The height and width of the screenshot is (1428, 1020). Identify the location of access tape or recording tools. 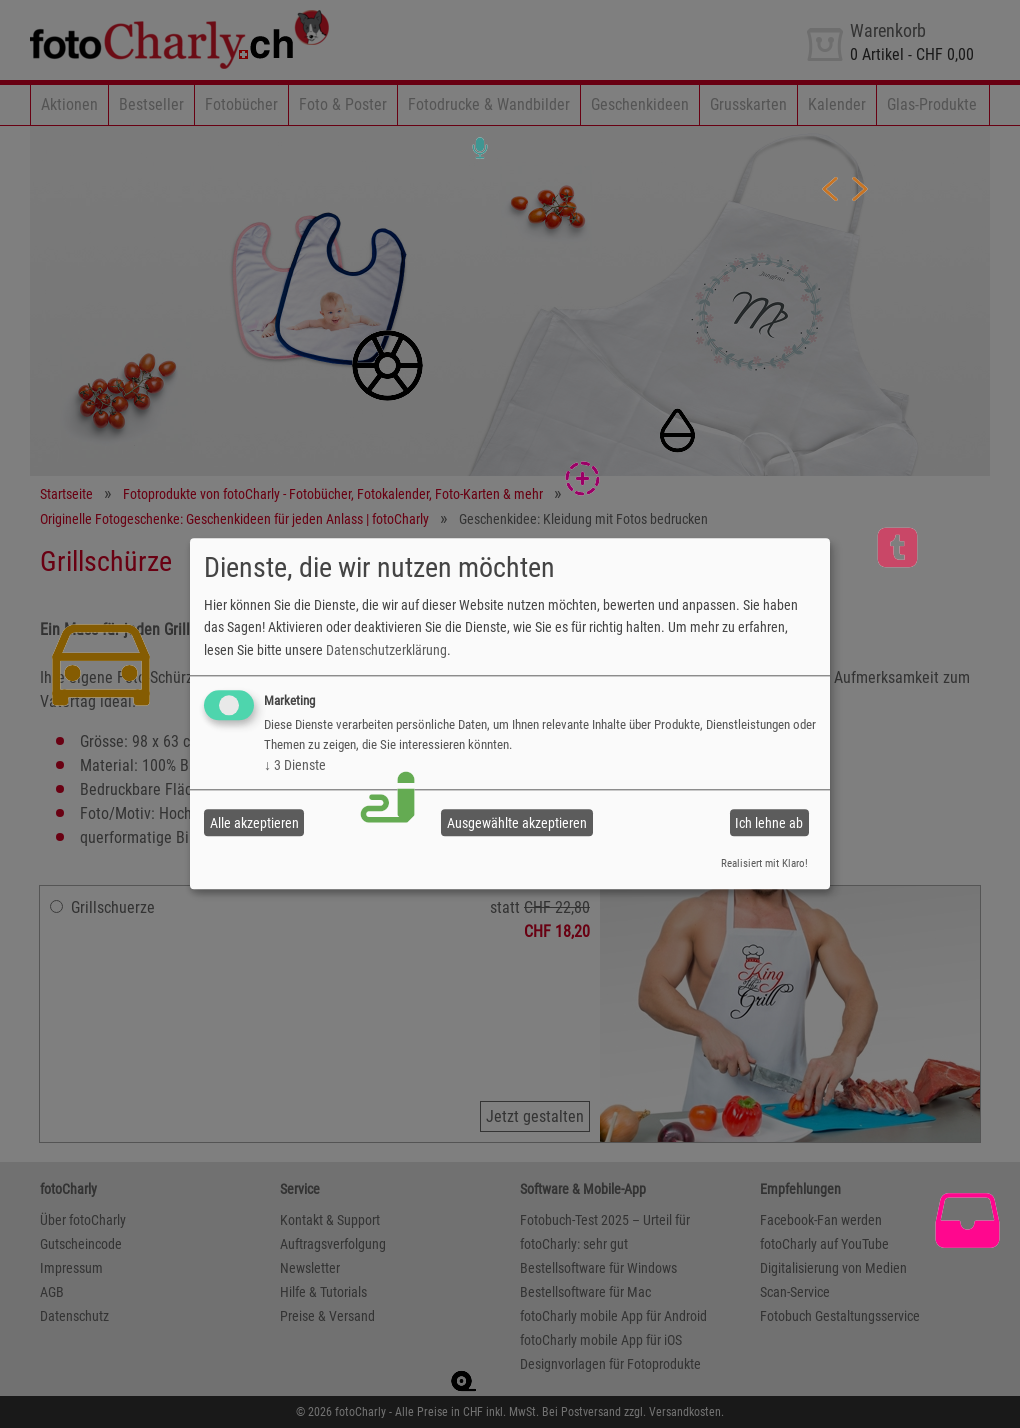
(463, 1381).